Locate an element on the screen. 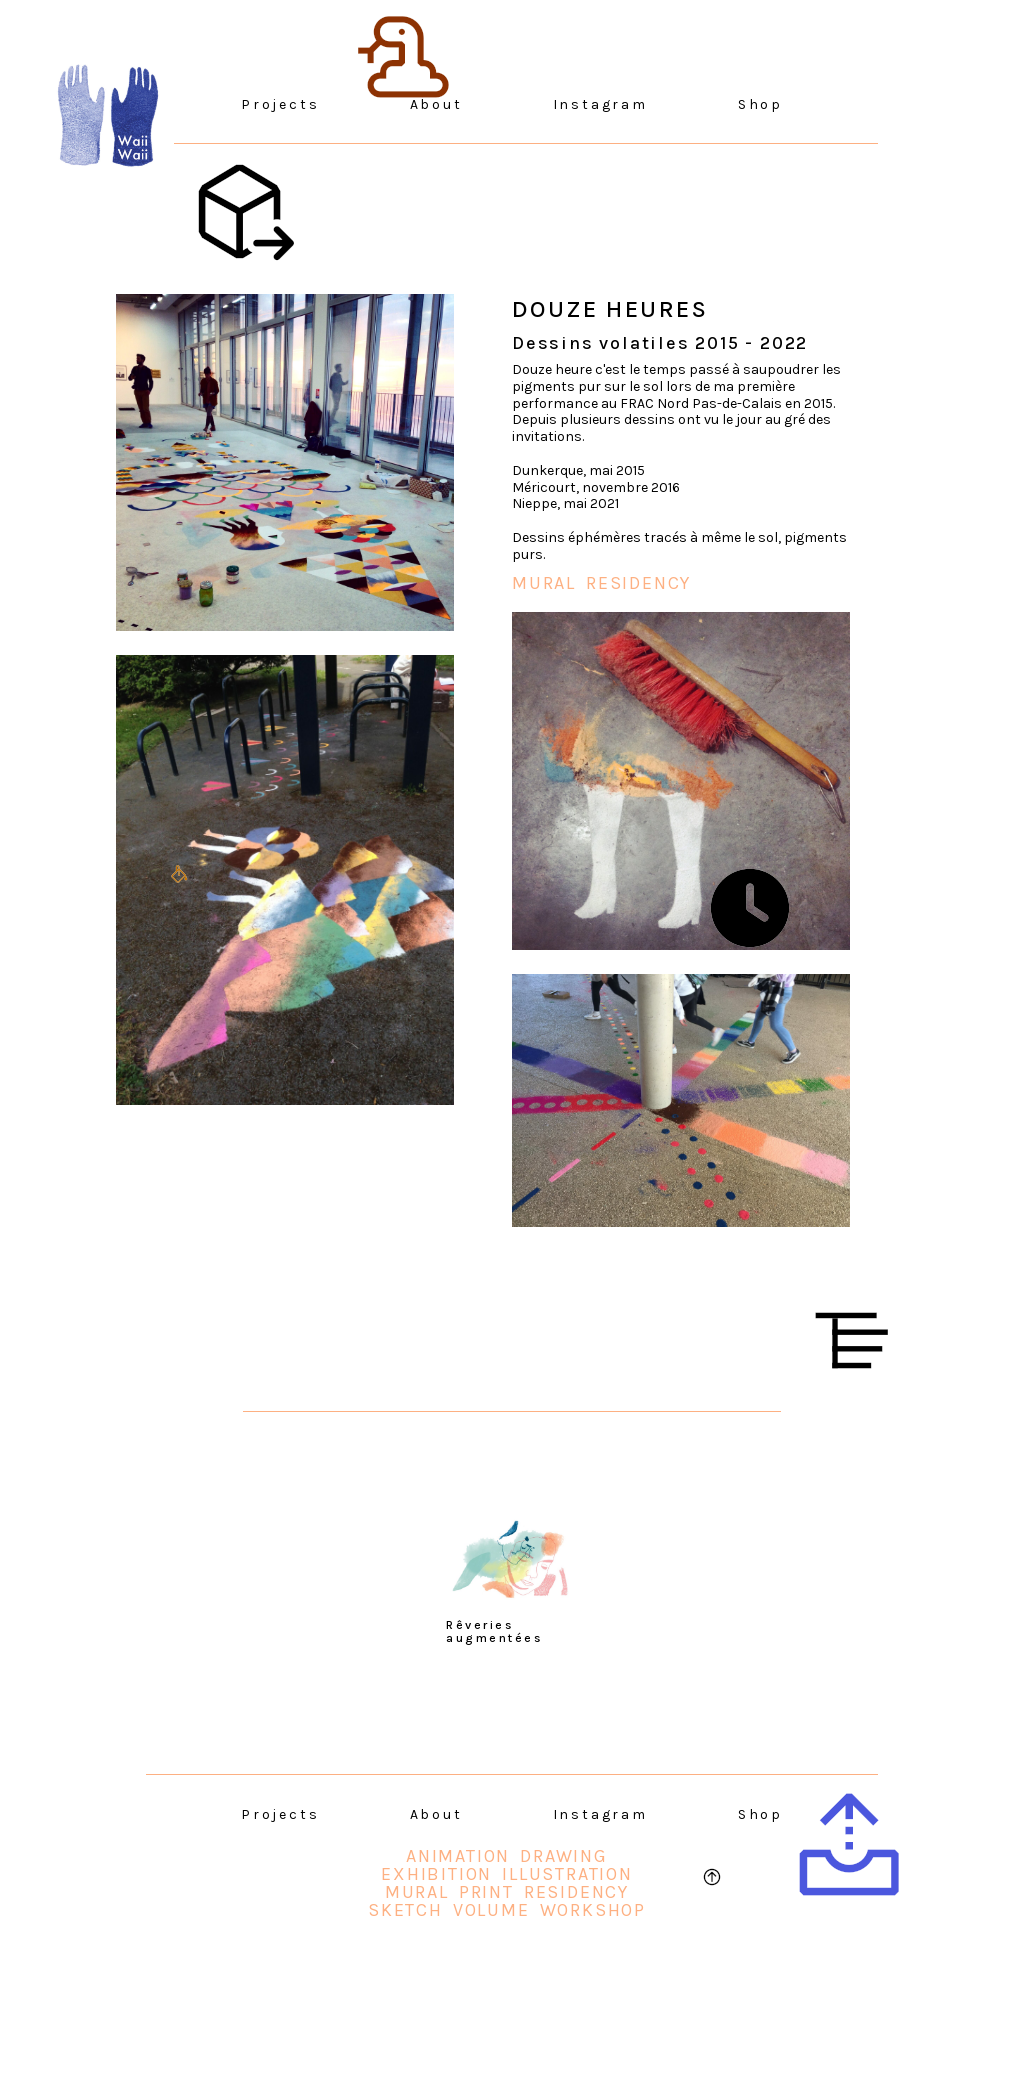 The image size is (1024, 2096). scroll to top of page is located at coordinates (712, 1877).